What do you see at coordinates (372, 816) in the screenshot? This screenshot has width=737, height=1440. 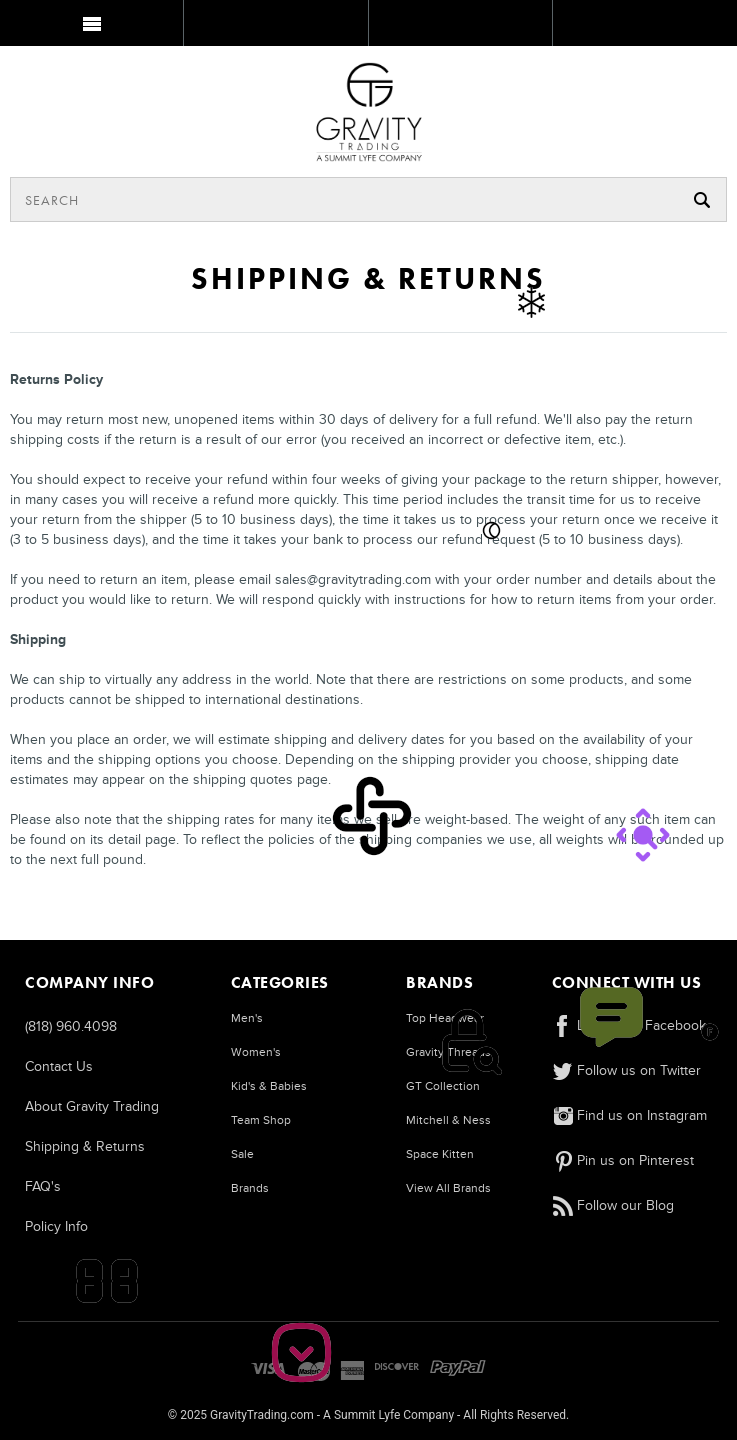 I see `access API application settings` at bounding box center [372, 816].